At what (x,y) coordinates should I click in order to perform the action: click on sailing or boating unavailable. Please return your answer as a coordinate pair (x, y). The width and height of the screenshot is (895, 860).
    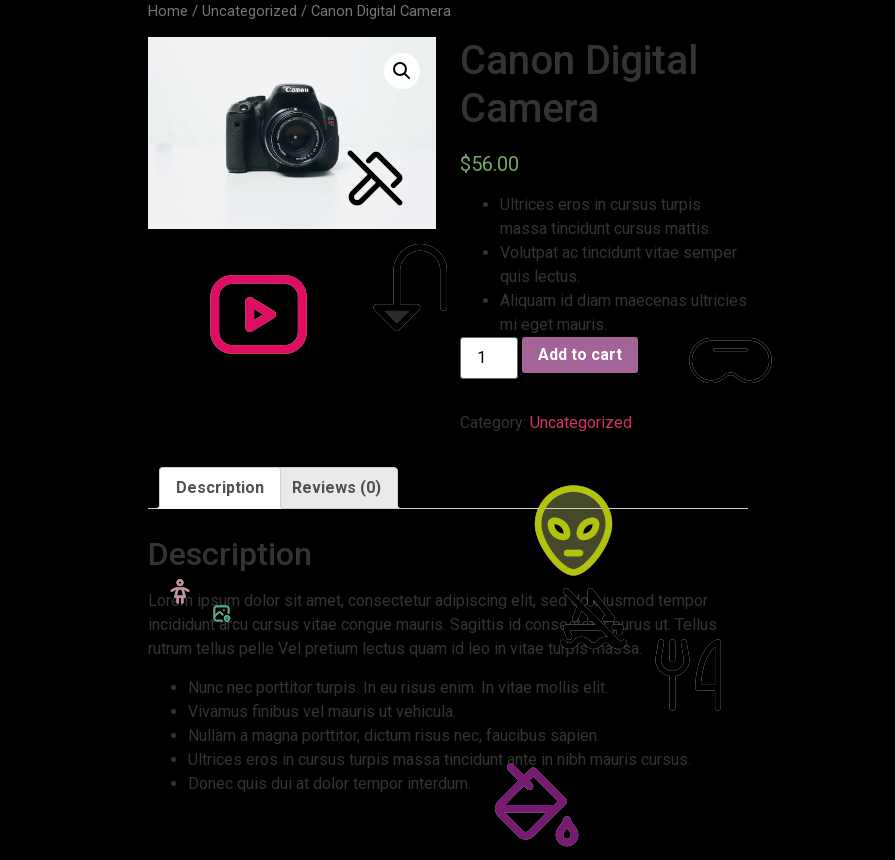
    Looking at the image, I should click on (593, 618).